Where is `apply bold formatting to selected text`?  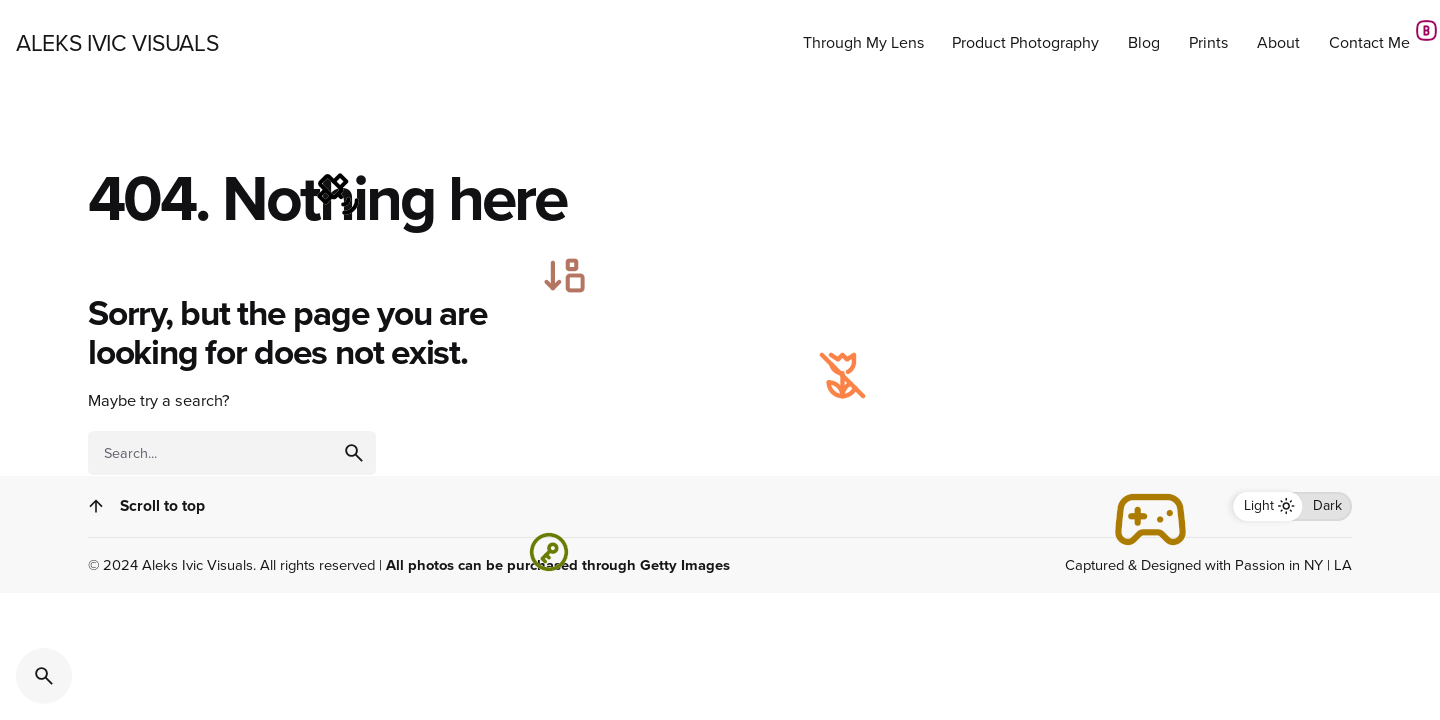
apply bold formatting to selected text is located at coordinates (1426, 30).